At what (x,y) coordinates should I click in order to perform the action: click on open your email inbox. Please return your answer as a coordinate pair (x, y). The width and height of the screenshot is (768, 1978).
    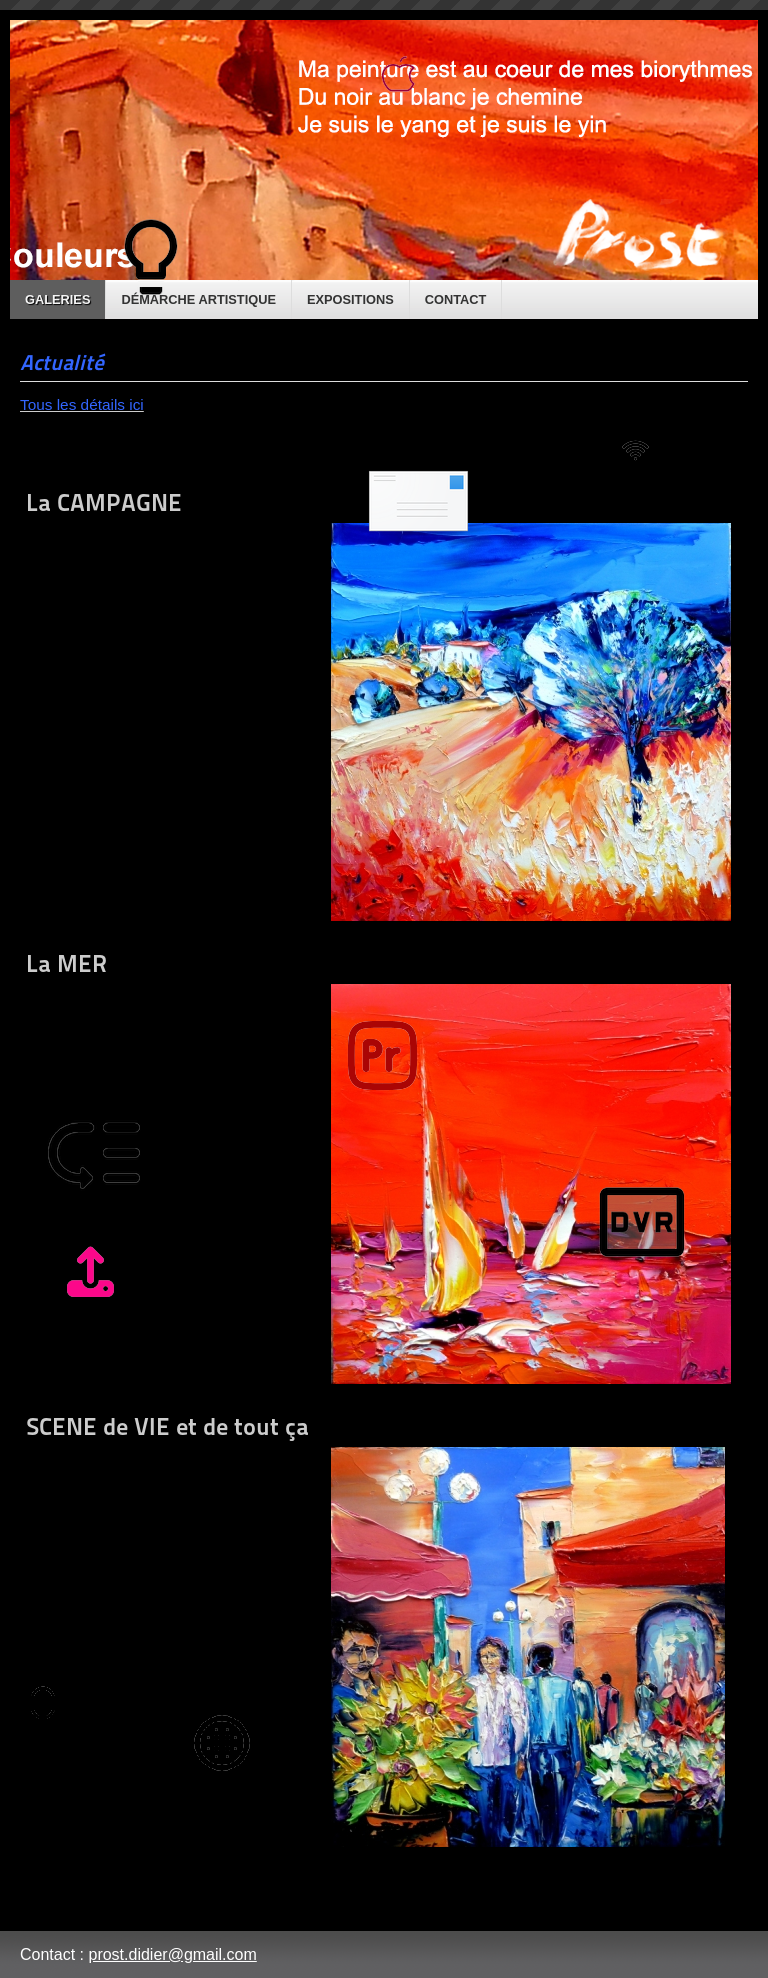
    Looking at the image, I should click on (418, 501).